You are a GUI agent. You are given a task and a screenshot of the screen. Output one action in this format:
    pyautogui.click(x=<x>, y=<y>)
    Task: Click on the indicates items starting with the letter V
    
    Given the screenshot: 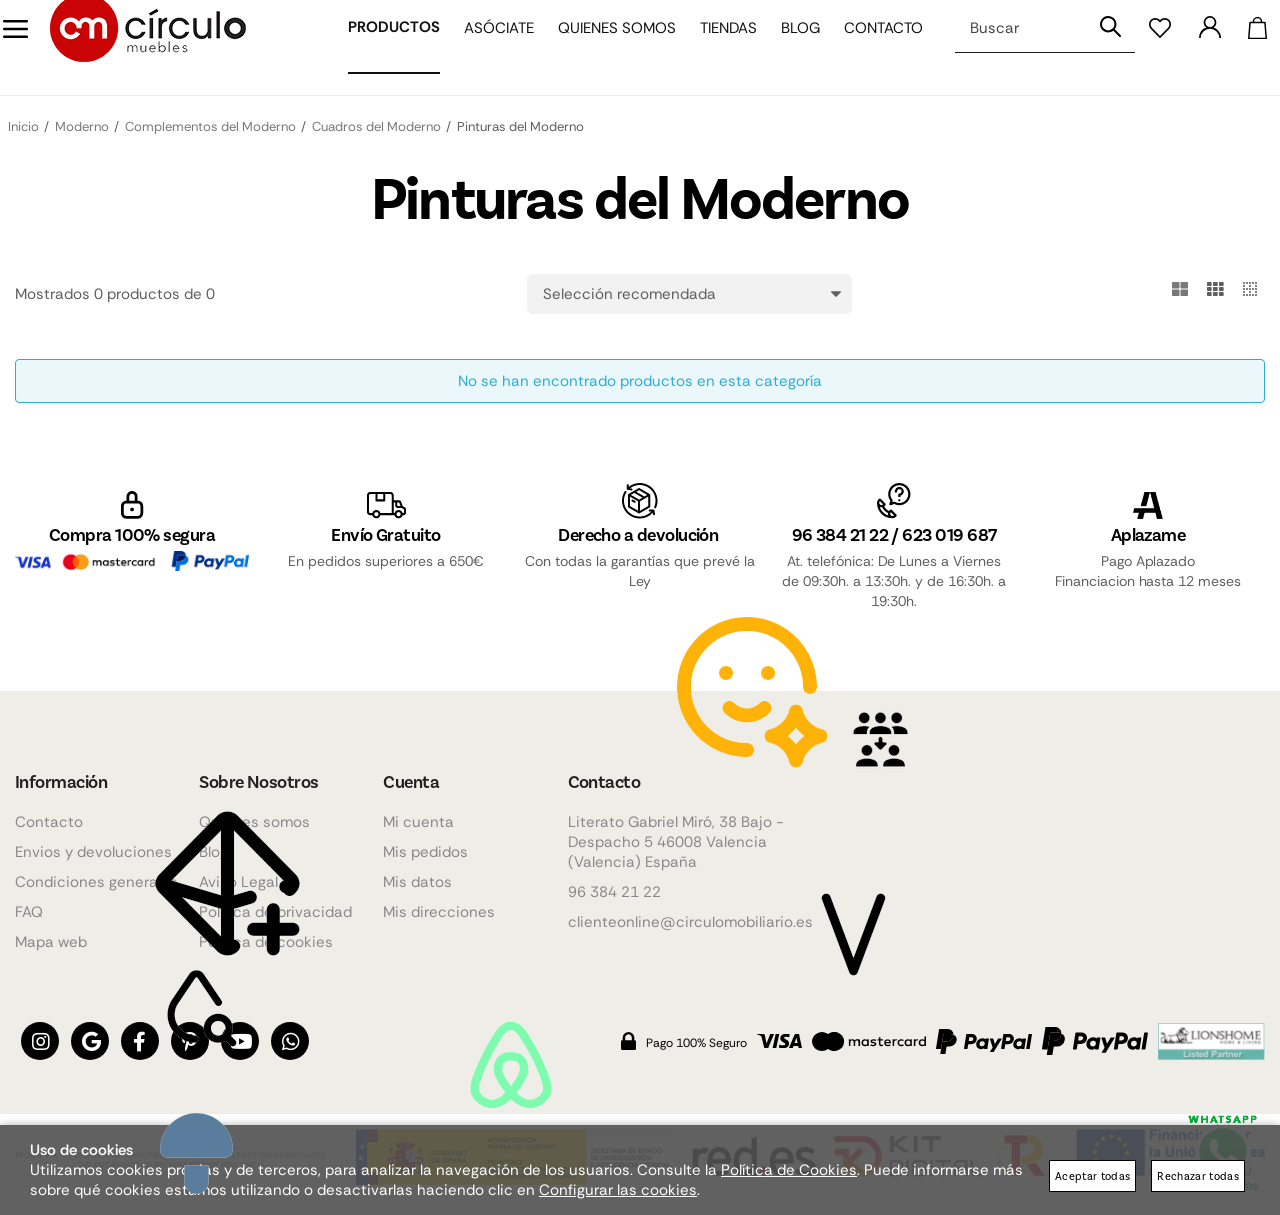 What is the action you would take?
    pyautogui.click(x=853, y=934)
    